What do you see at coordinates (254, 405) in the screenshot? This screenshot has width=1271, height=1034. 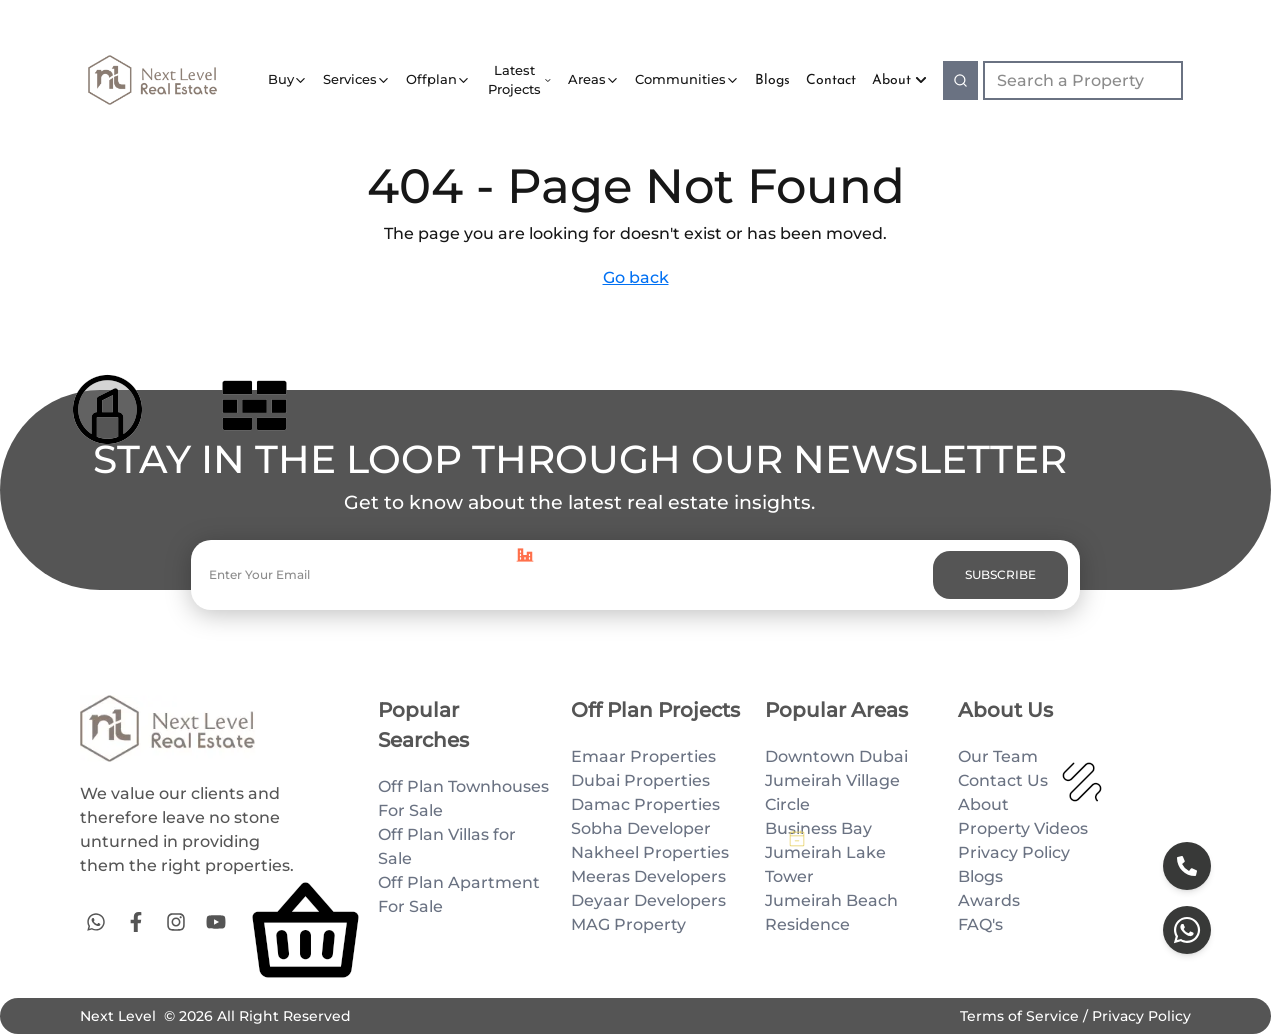 I see `access wall or barrier settings` at bounding box center [254, 405].